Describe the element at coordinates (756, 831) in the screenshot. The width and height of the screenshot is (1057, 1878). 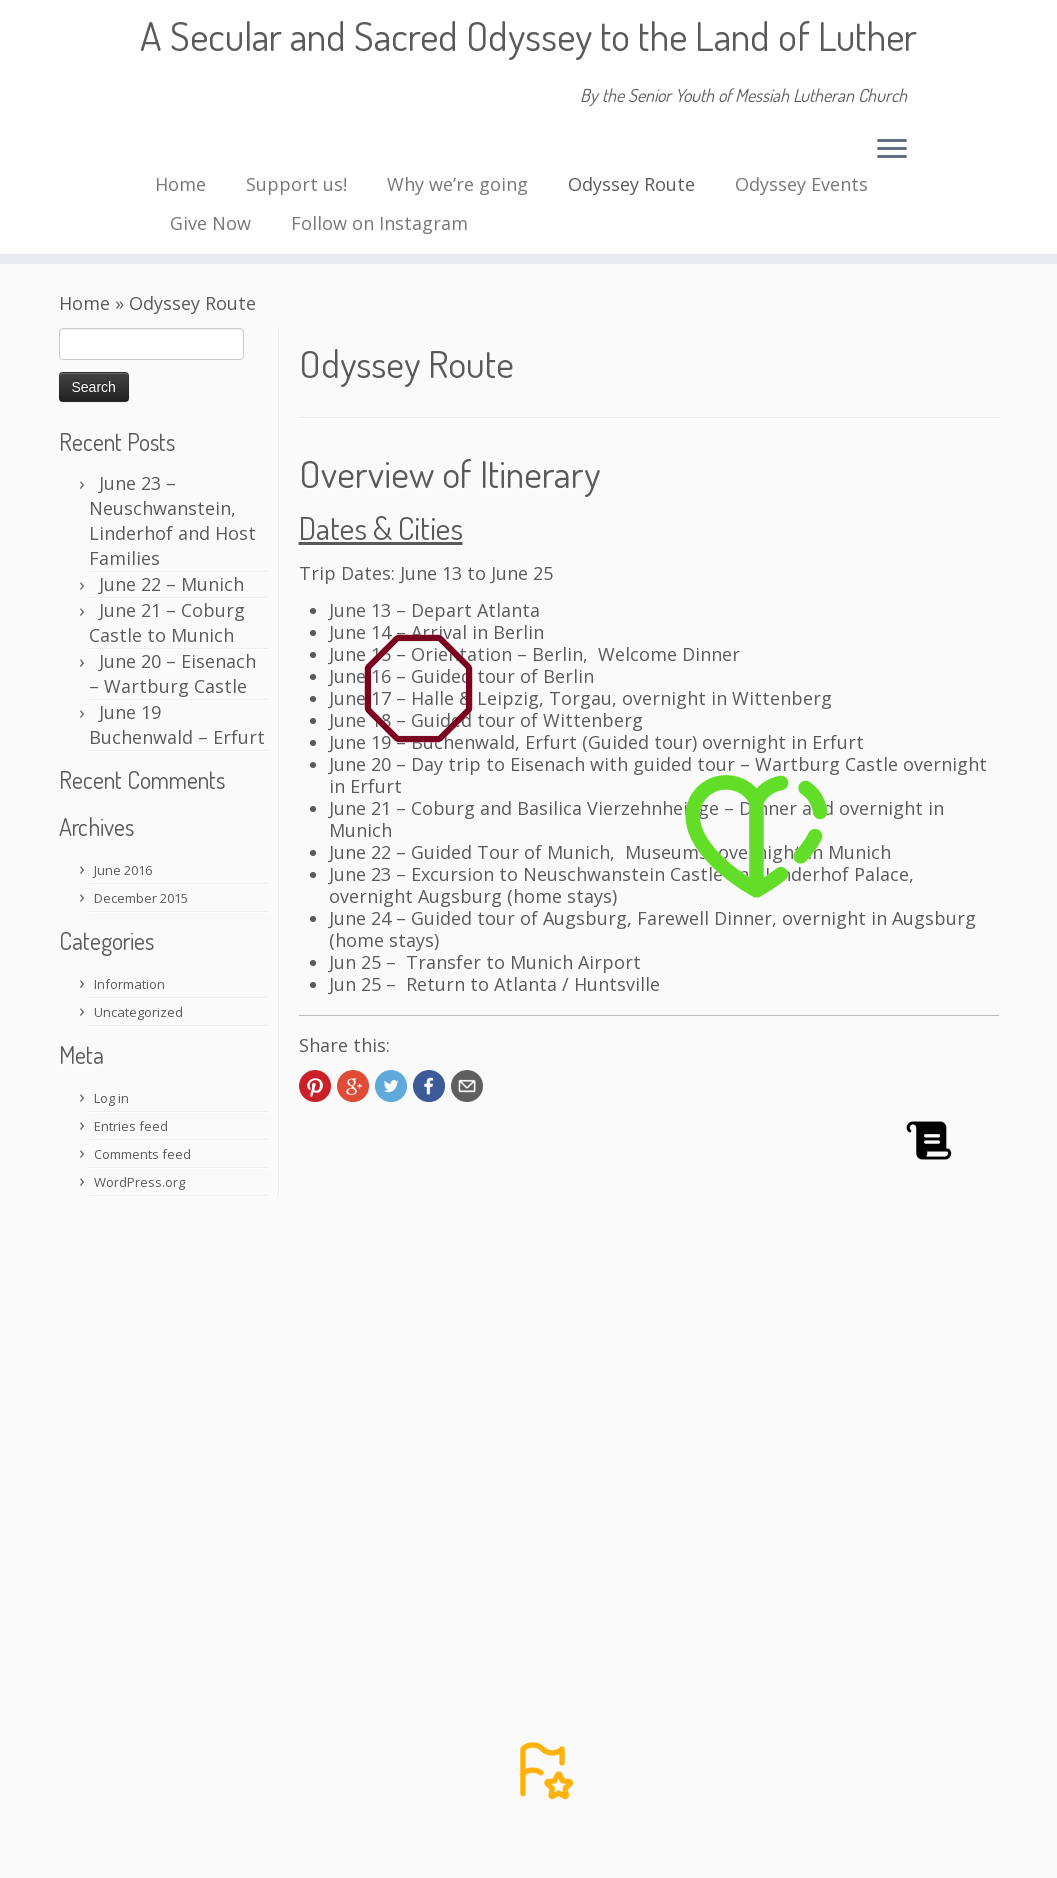
I see `indicates partial like or favorite status` at that location.